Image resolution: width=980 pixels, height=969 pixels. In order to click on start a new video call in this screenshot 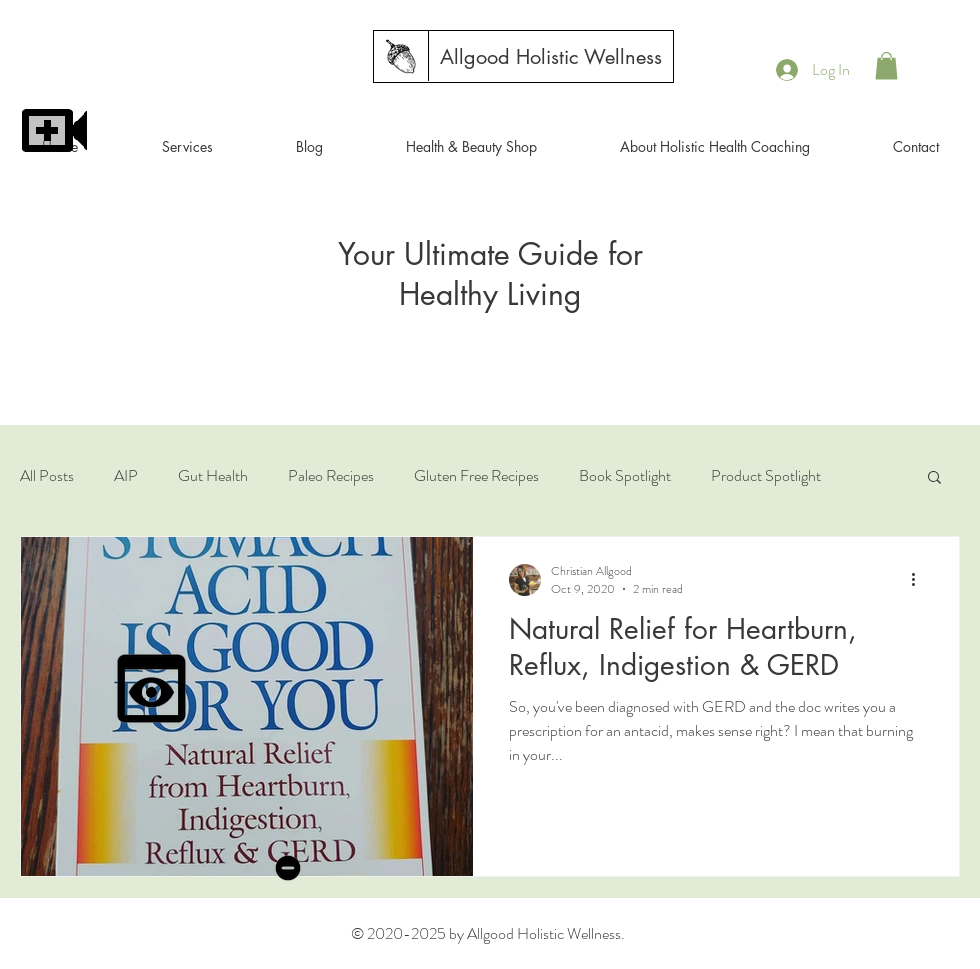, I will do `click(54, 130)`.